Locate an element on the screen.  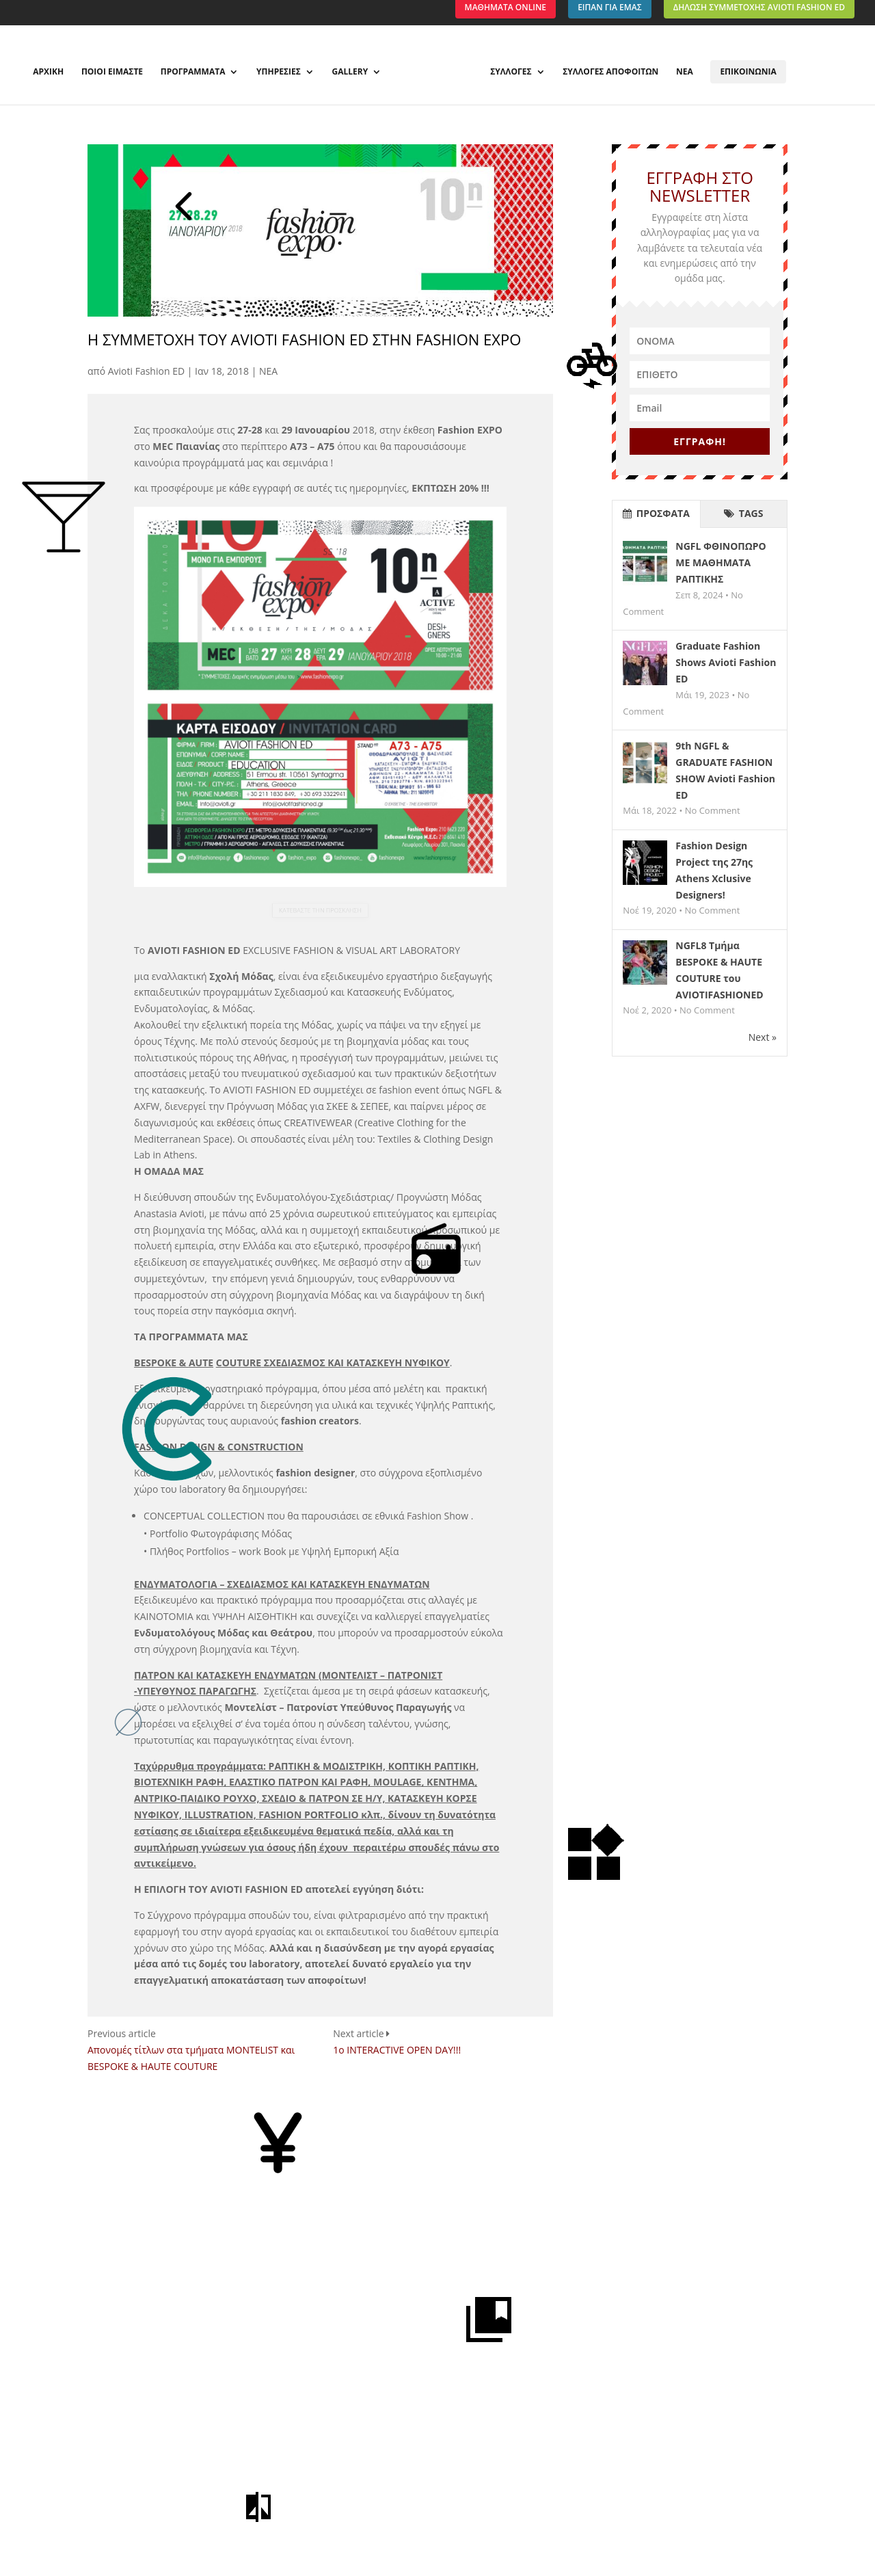
find nearby electric bike rentals is located at coordinates (592, 366).